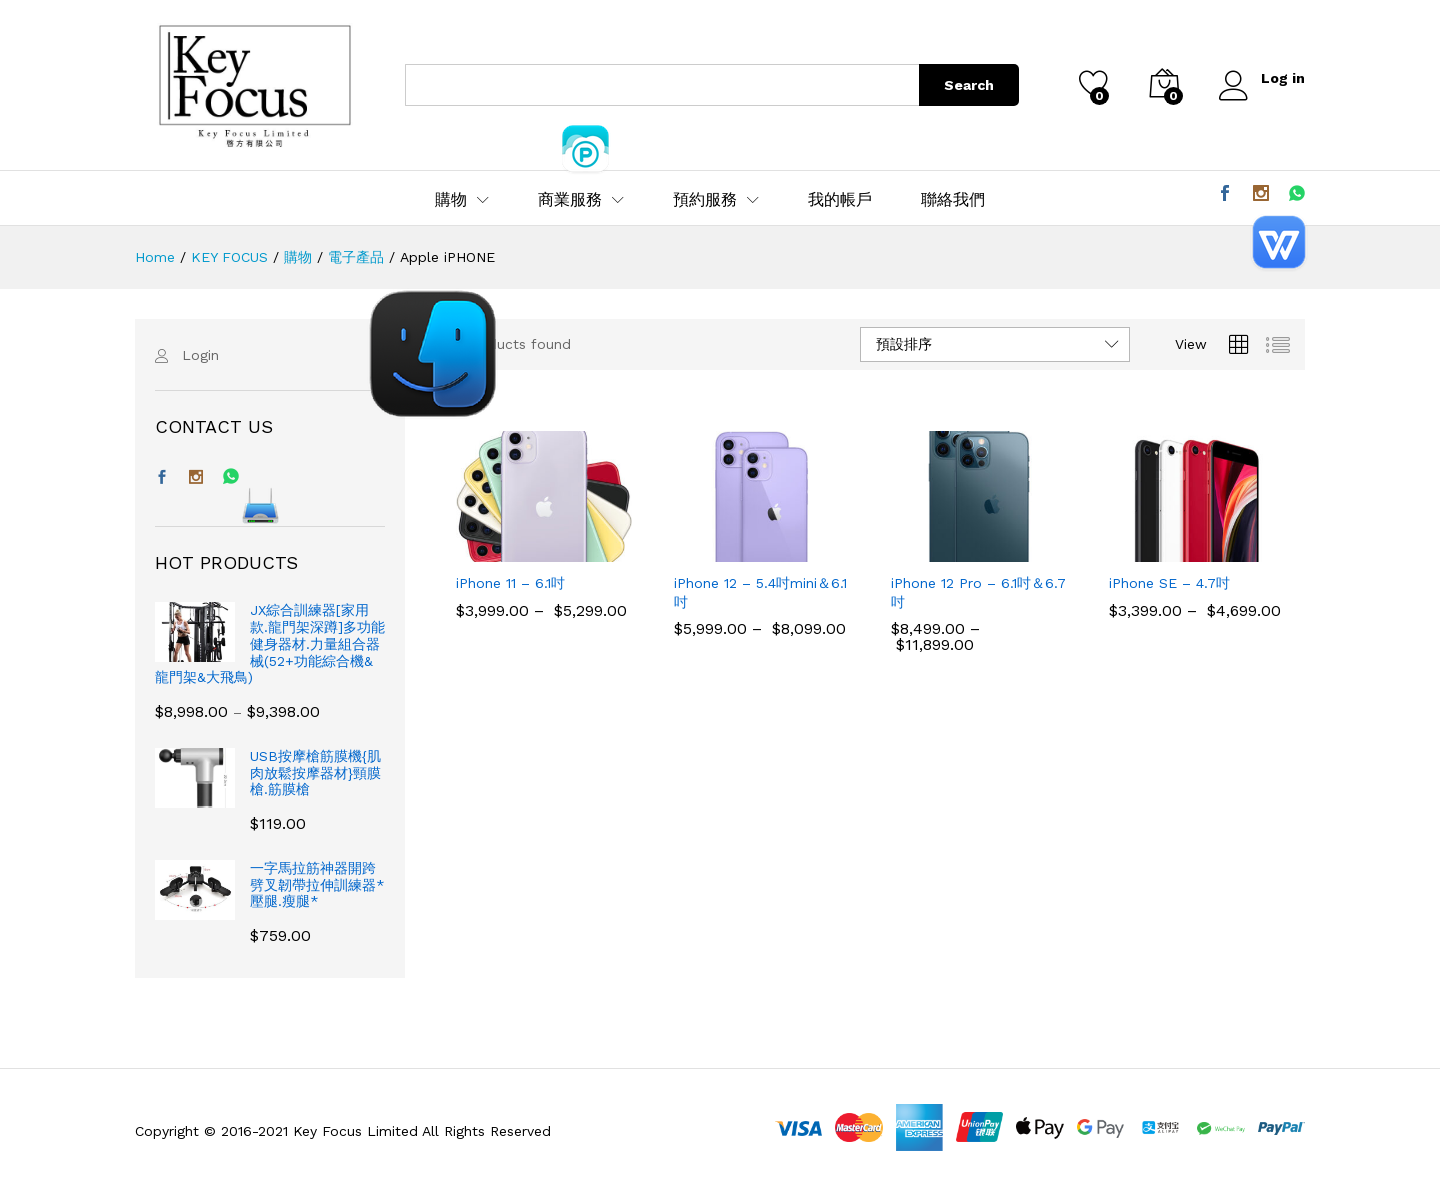  Describe the element at coordinates (260, 505) in the screenshot. I see `network modem or router device status` at that location.